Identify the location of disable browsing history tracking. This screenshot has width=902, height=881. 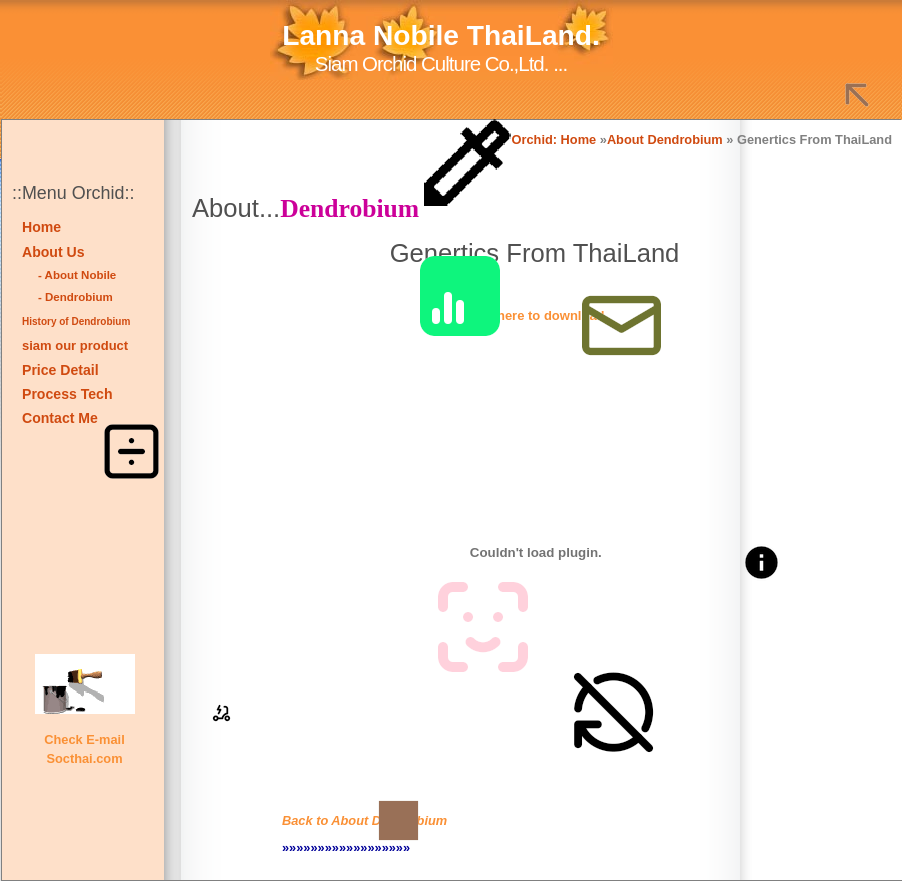
(613, 712).